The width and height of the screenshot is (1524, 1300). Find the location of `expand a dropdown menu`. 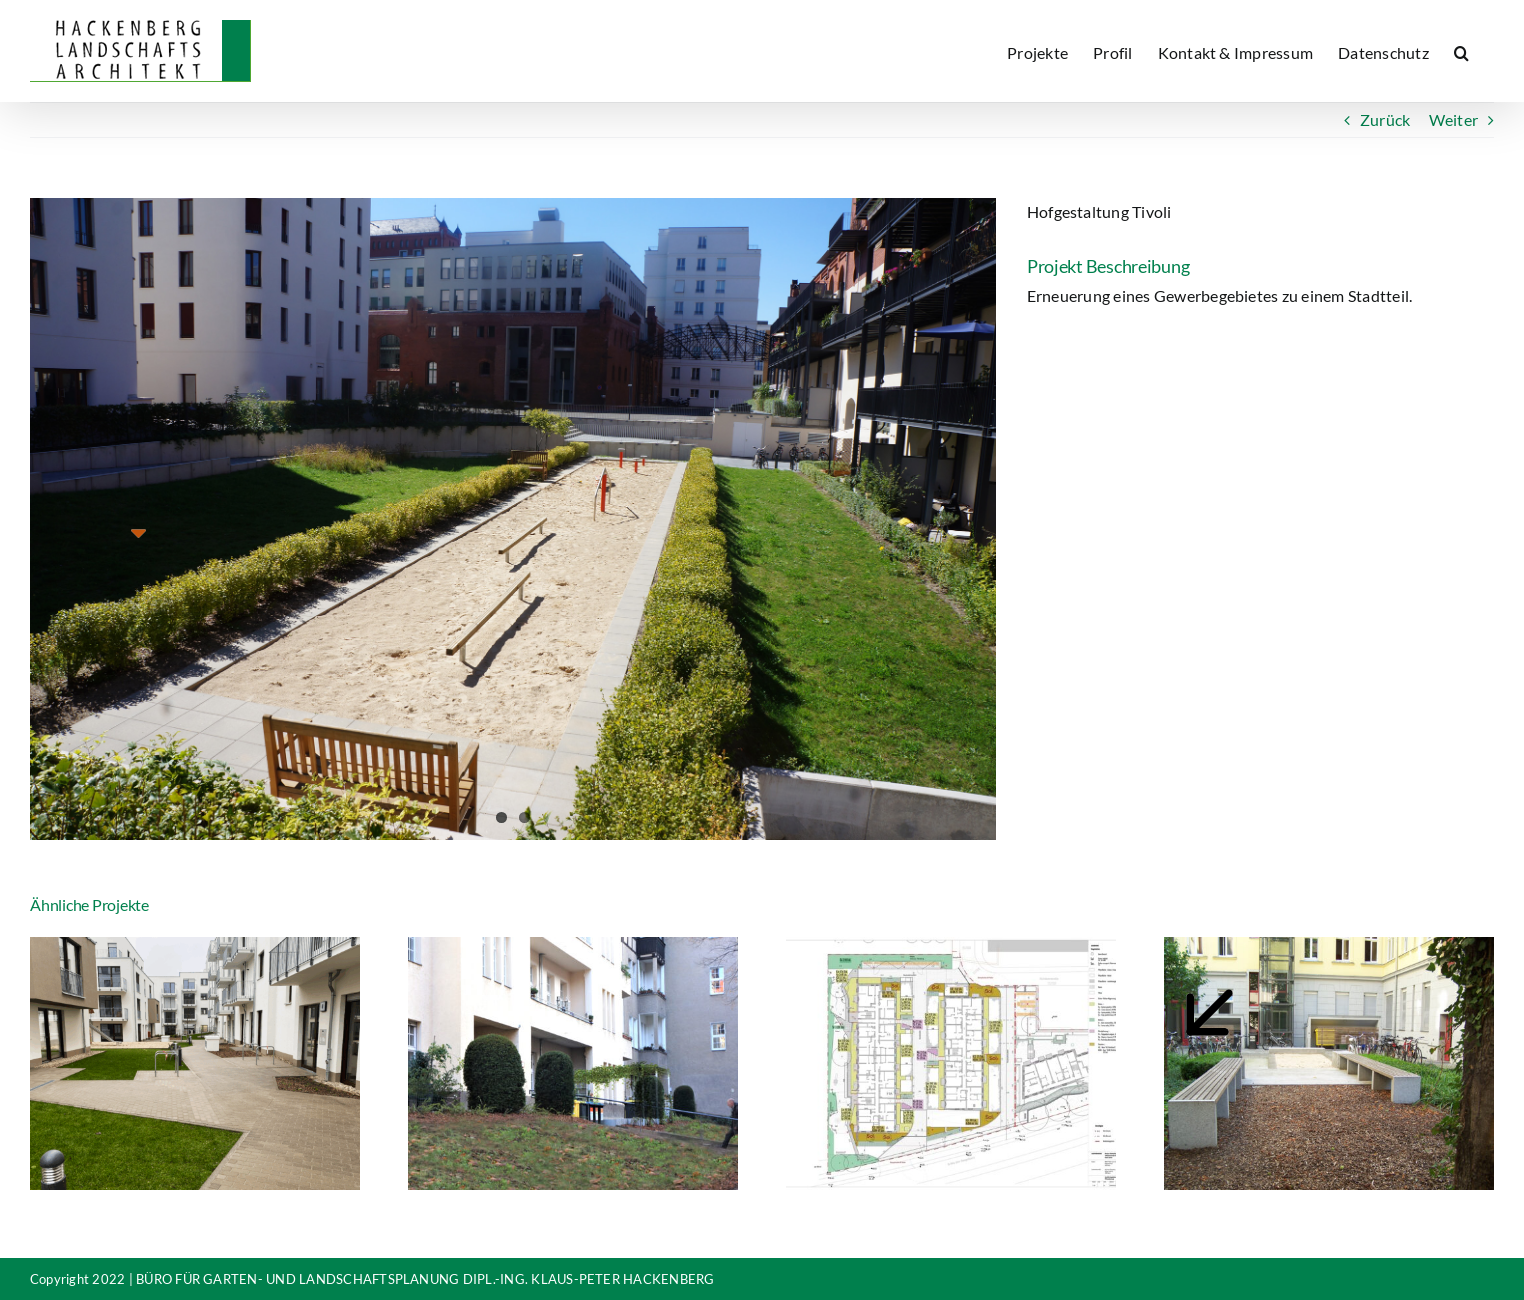

expand a dropdown menu is located at coordinates (138, 532).